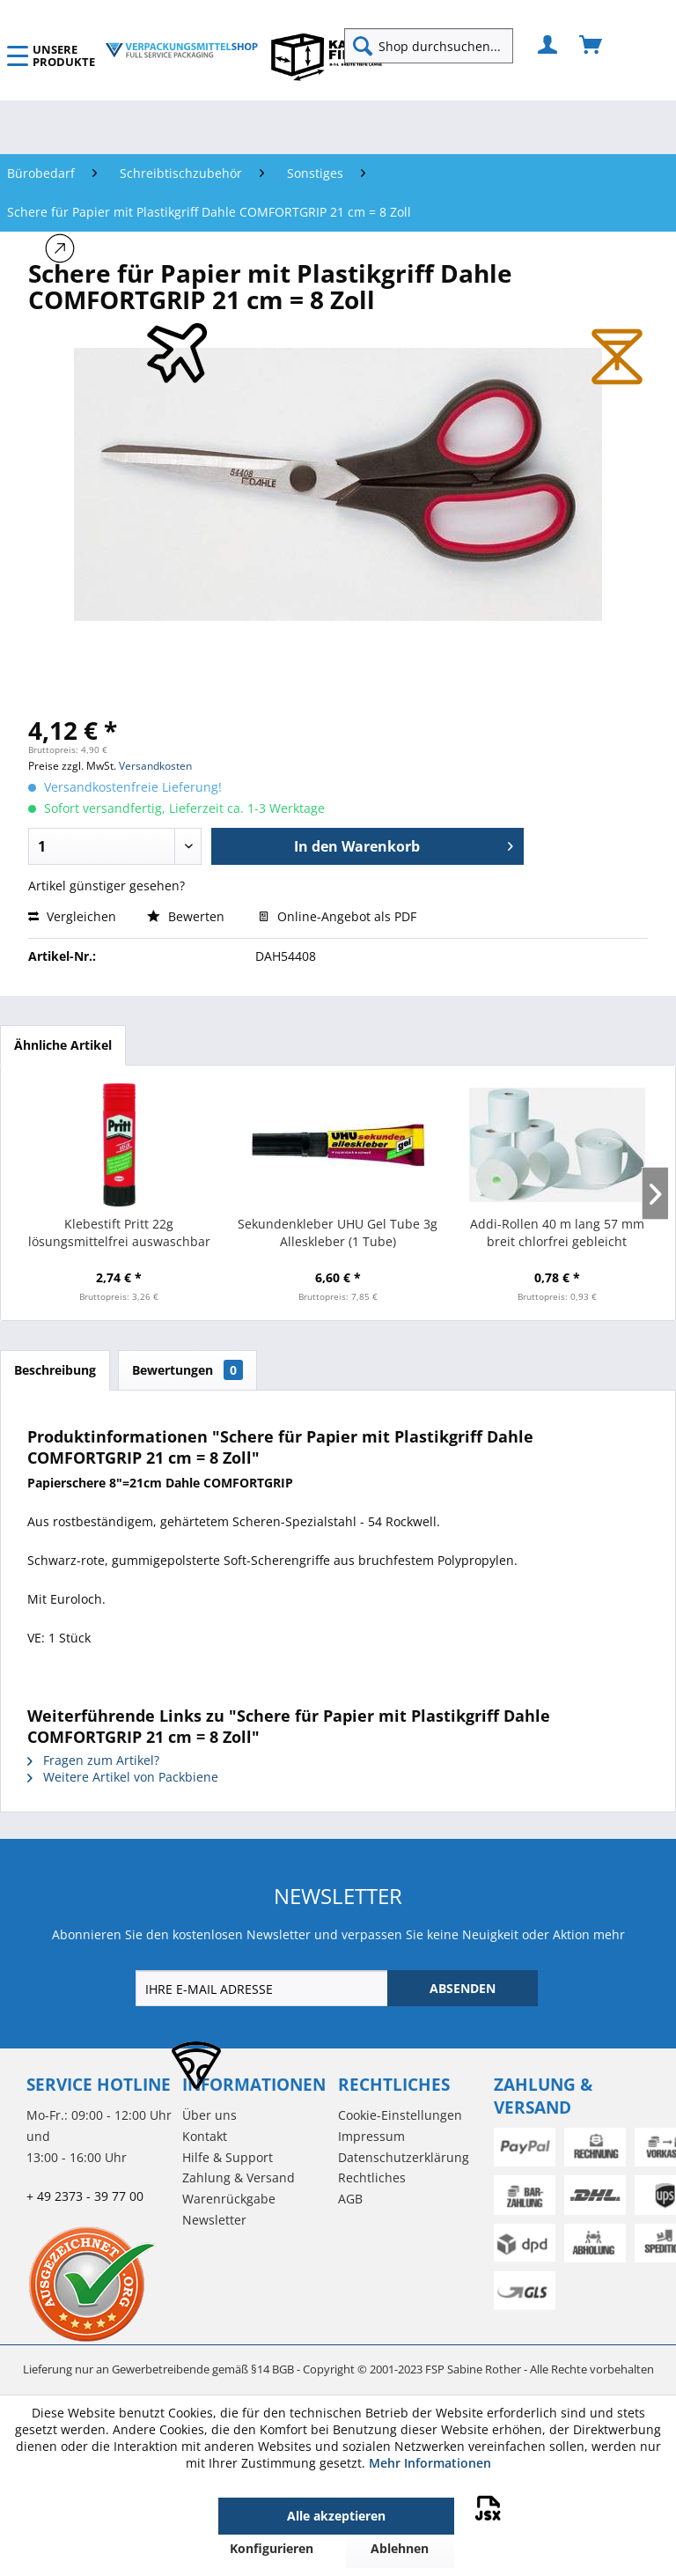 This screenshot has width=676, height=2576. Describe the element at coordinates (178, 351) in the screenshot. I see `enable airplane mode` at that location.